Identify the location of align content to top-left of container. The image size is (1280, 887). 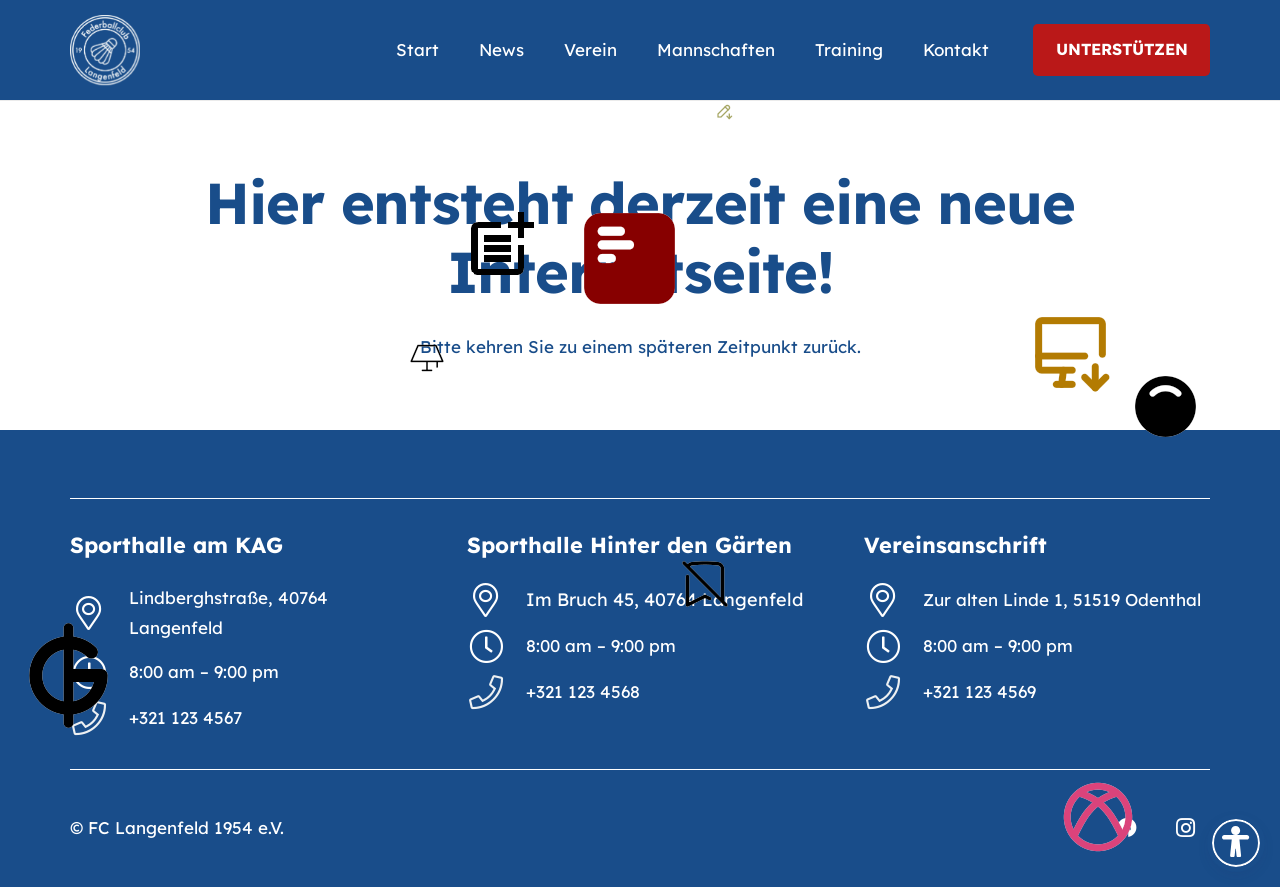
(629, 258).